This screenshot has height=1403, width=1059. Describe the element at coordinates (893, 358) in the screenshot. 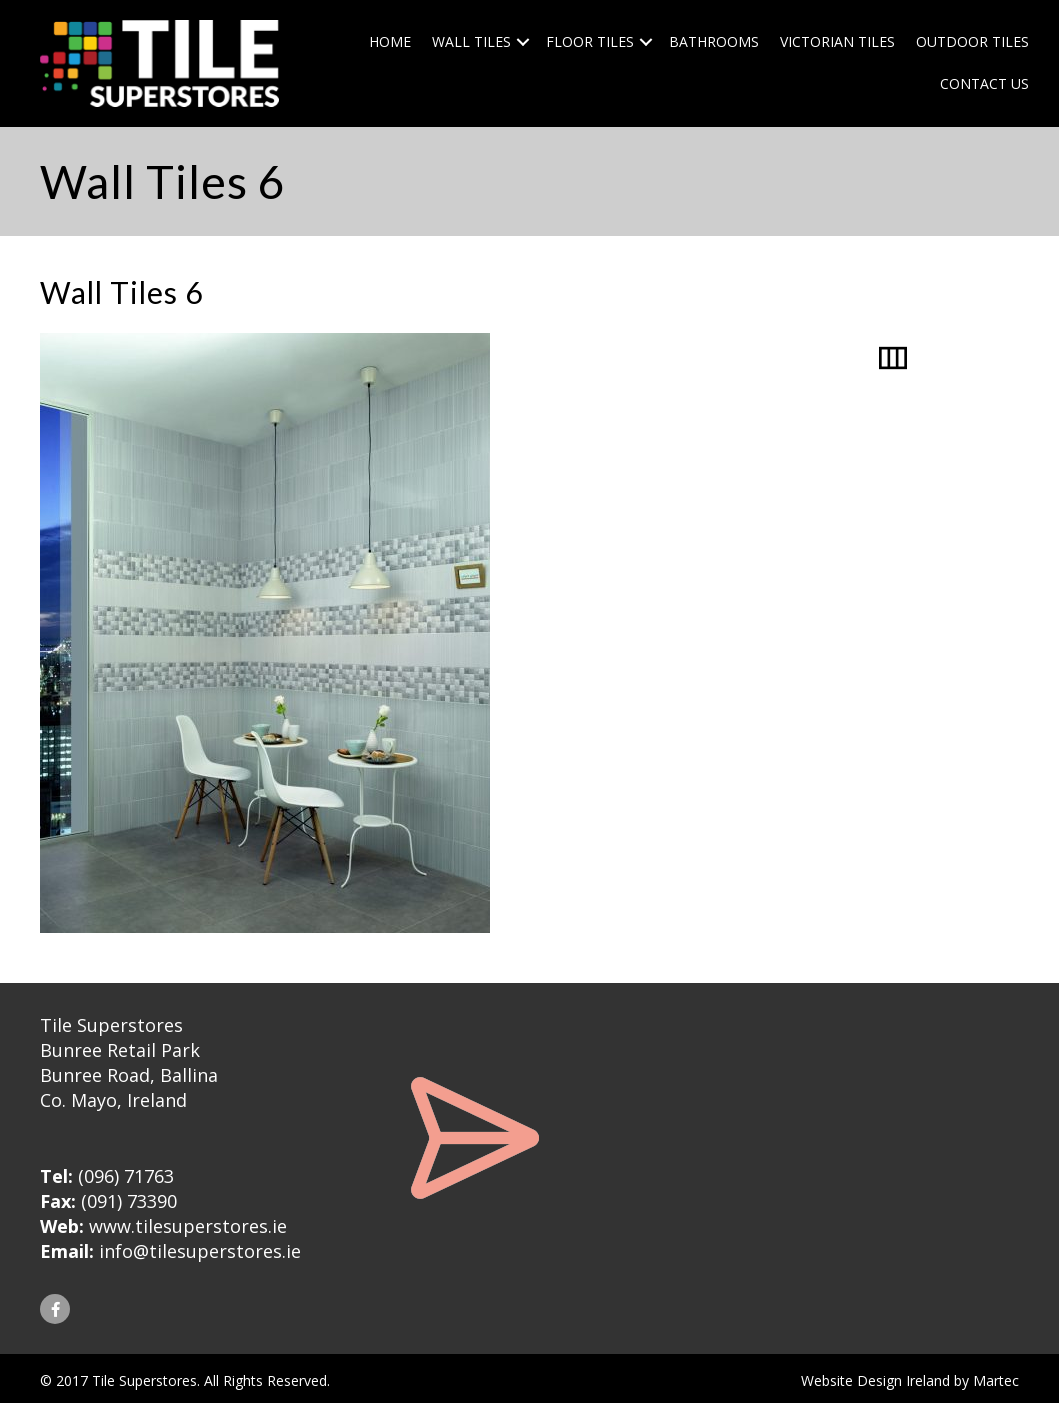

I see `switch to column view layout` at that location.